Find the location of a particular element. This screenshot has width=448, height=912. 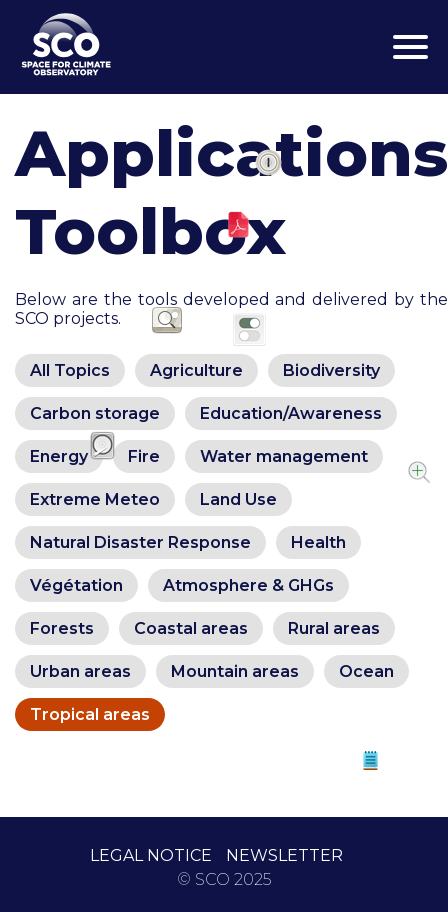

open disk utility application is located at coordinates (102, 445).